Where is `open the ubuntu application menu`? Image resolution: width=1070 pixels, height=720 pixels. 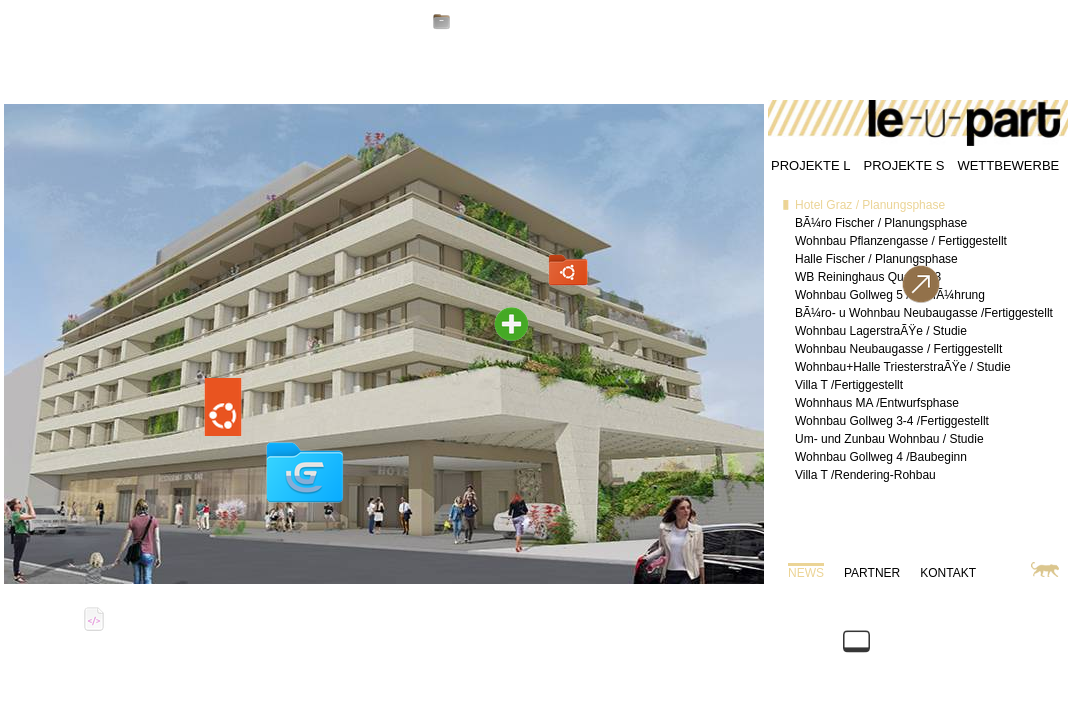
open the ubuntu application menu is located at coordinates (223, 407).